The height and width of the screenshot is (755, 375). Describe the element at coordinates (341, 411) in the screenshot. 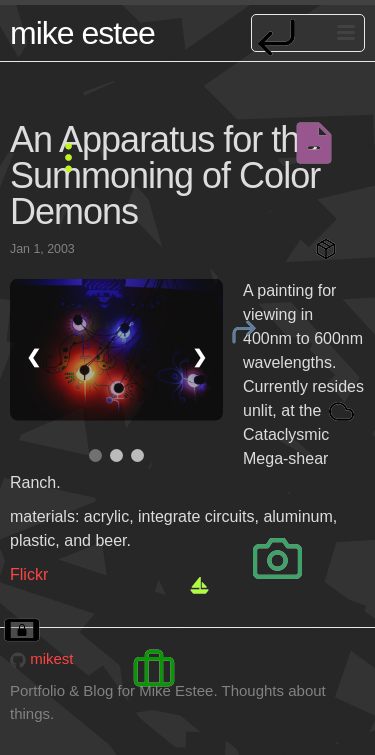

I see `access cloud storage` at that location.